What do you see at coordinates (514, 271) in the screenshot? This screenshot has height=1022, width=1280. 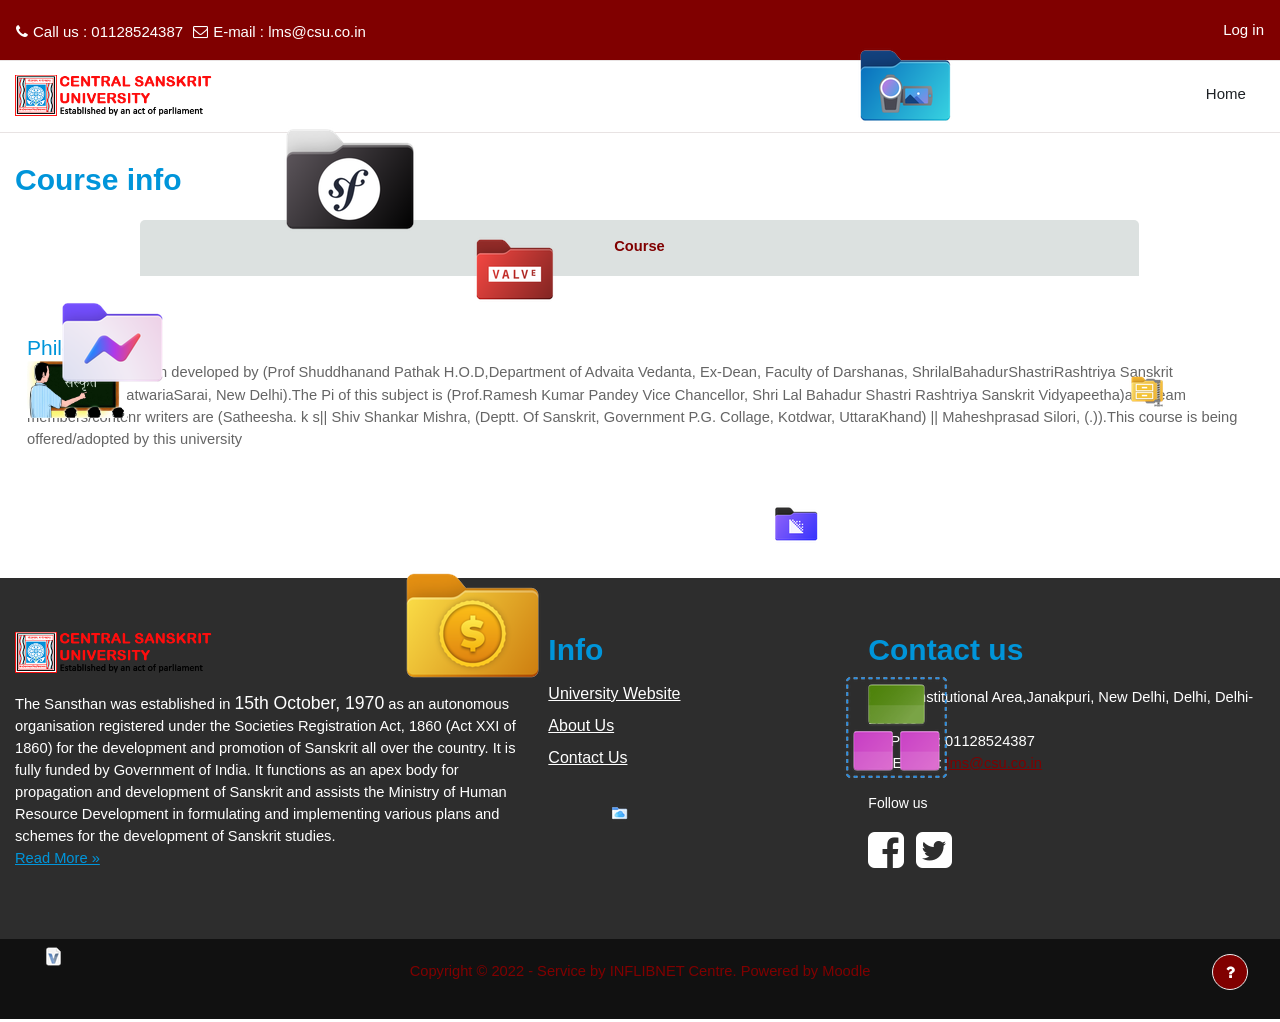 I see `folder containing Valve games or Steam content` at bounding box center [514, 271].